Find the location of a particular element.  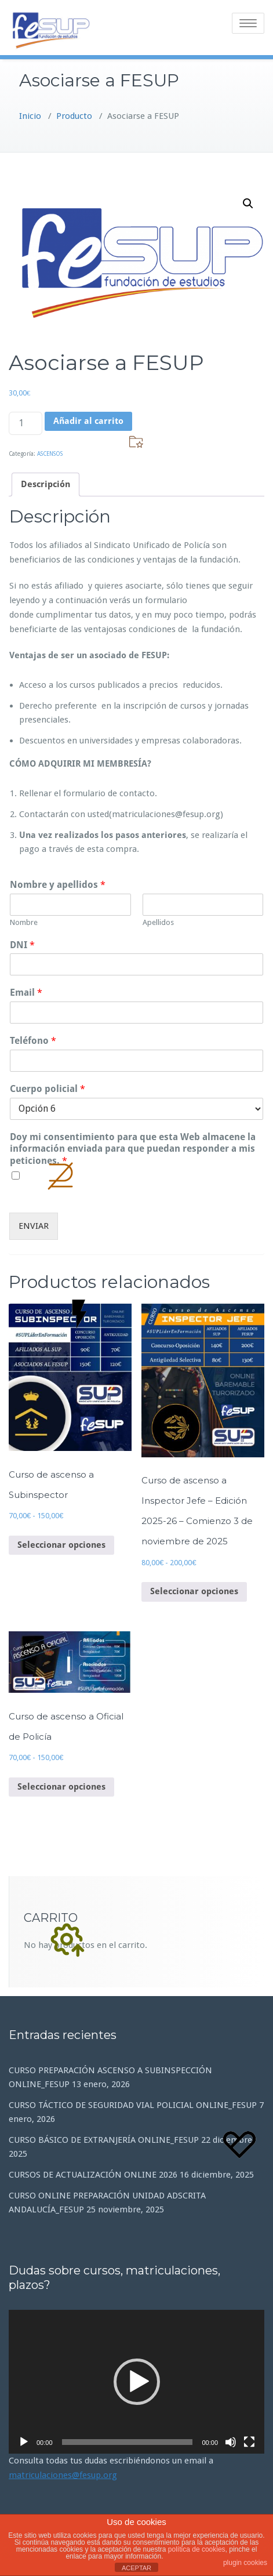

access your starred or favorite files is located at coordinates (136, 441).